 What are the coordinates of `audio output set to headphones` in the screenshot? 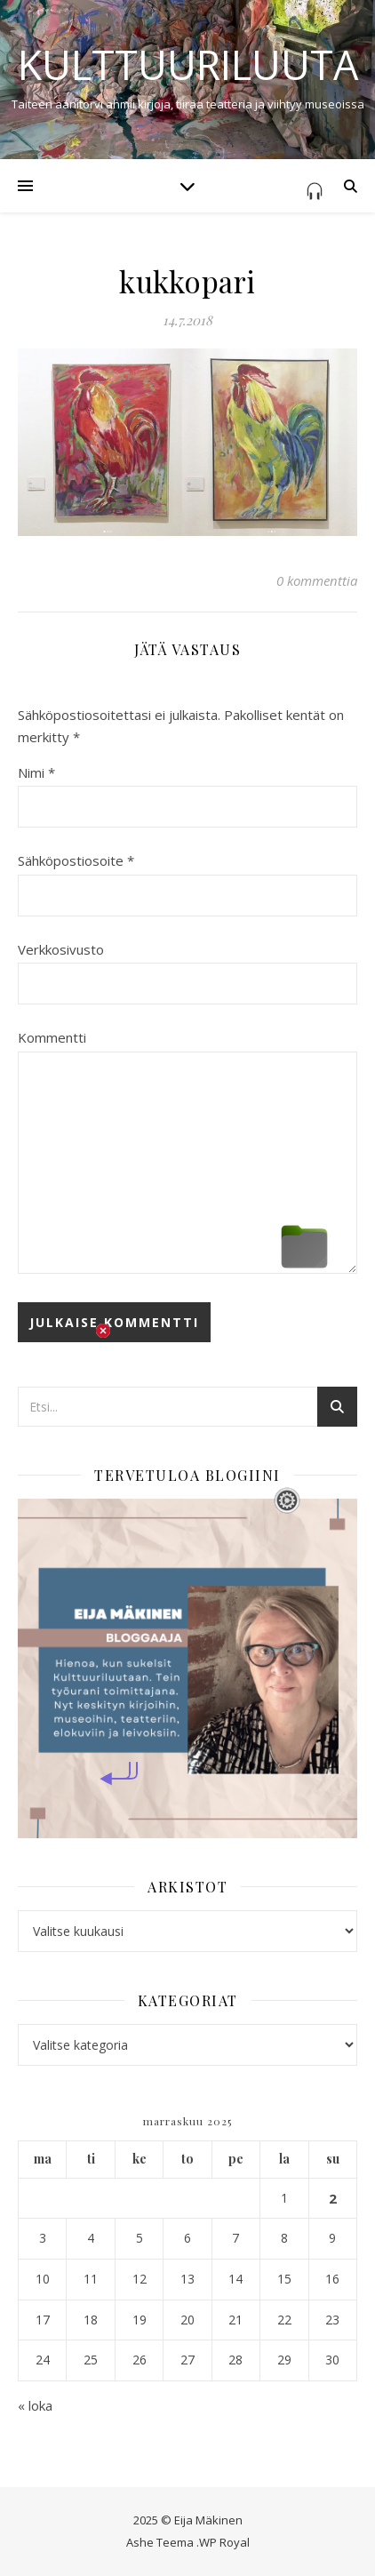 It's located at (315, 191).